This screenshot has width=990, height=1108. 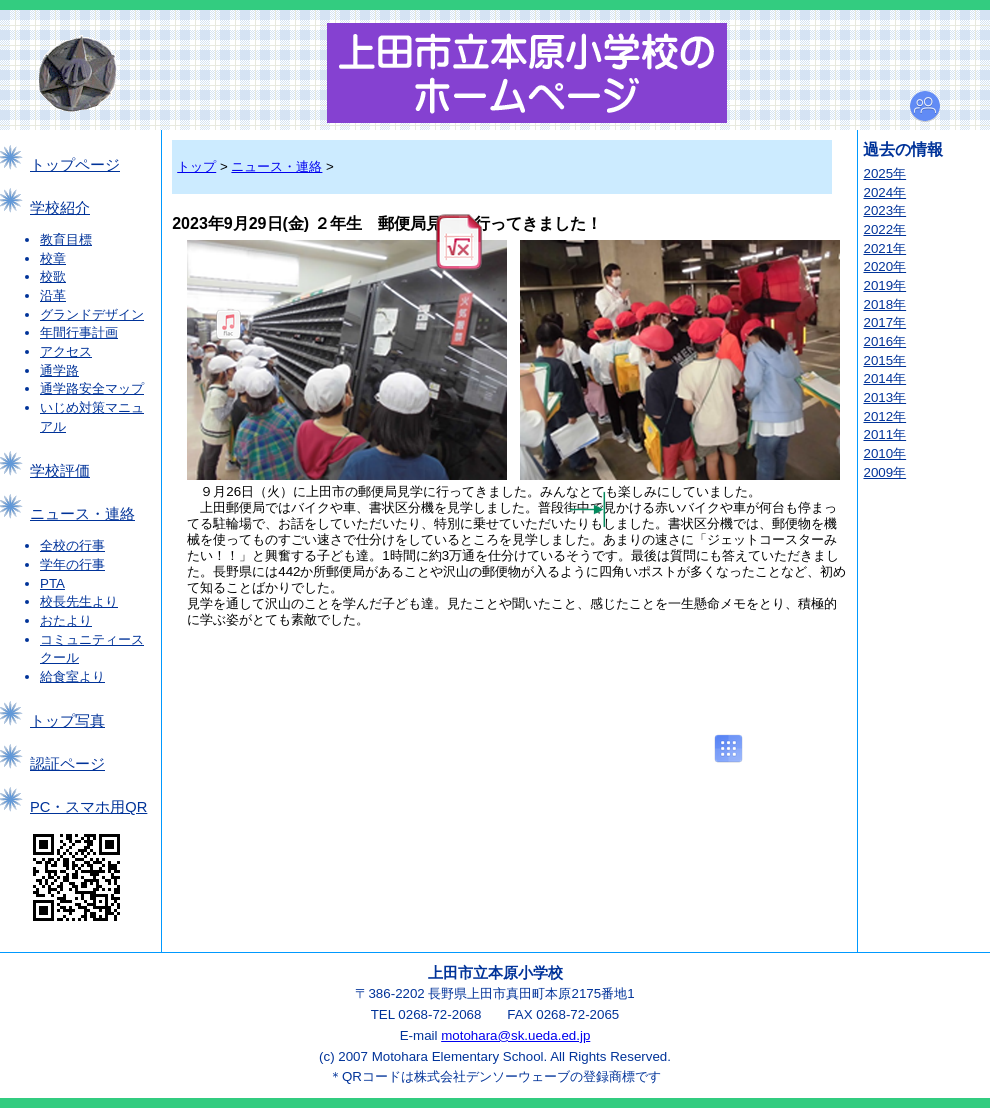 What do you see at coordinates (587, 509) in the screenshot?
I see `go to the last item or page` at bounding box center [587, 509].